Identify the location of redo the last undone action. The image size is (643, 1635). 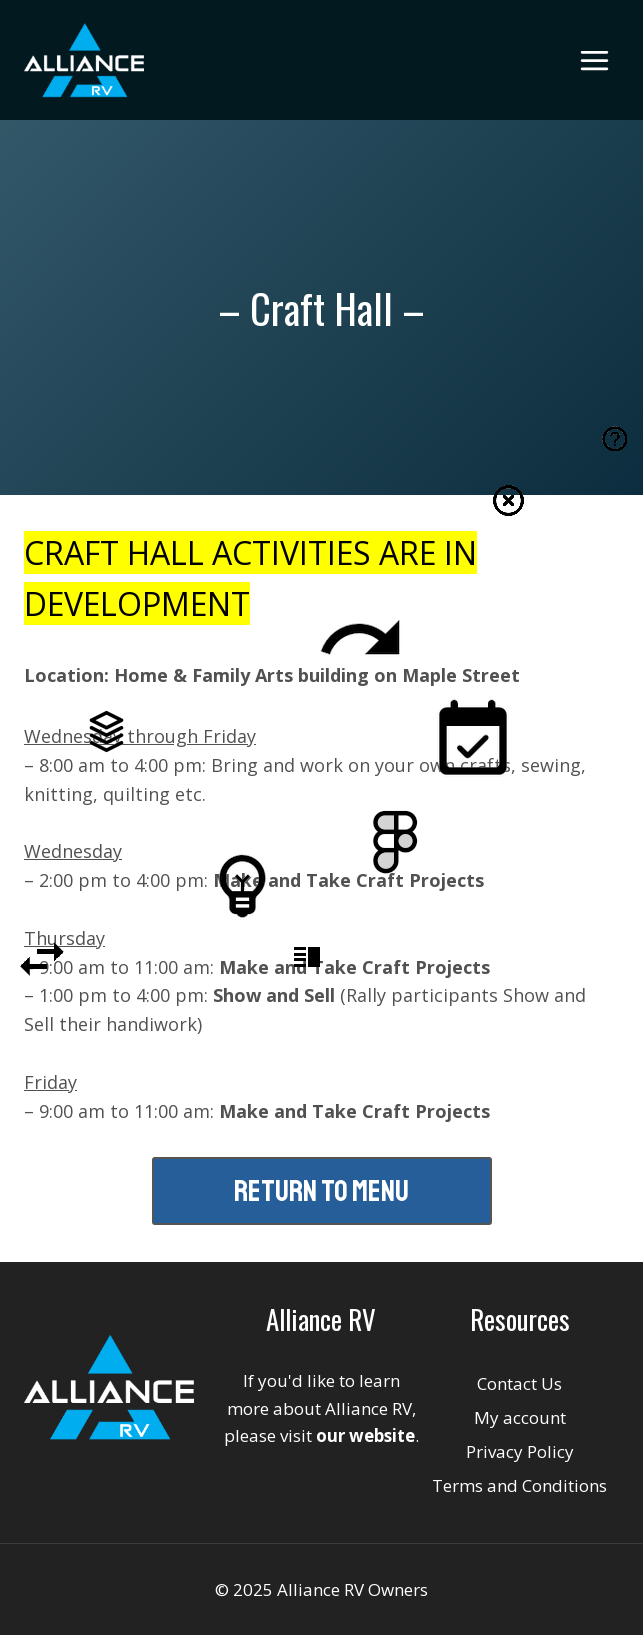
(361, 639).